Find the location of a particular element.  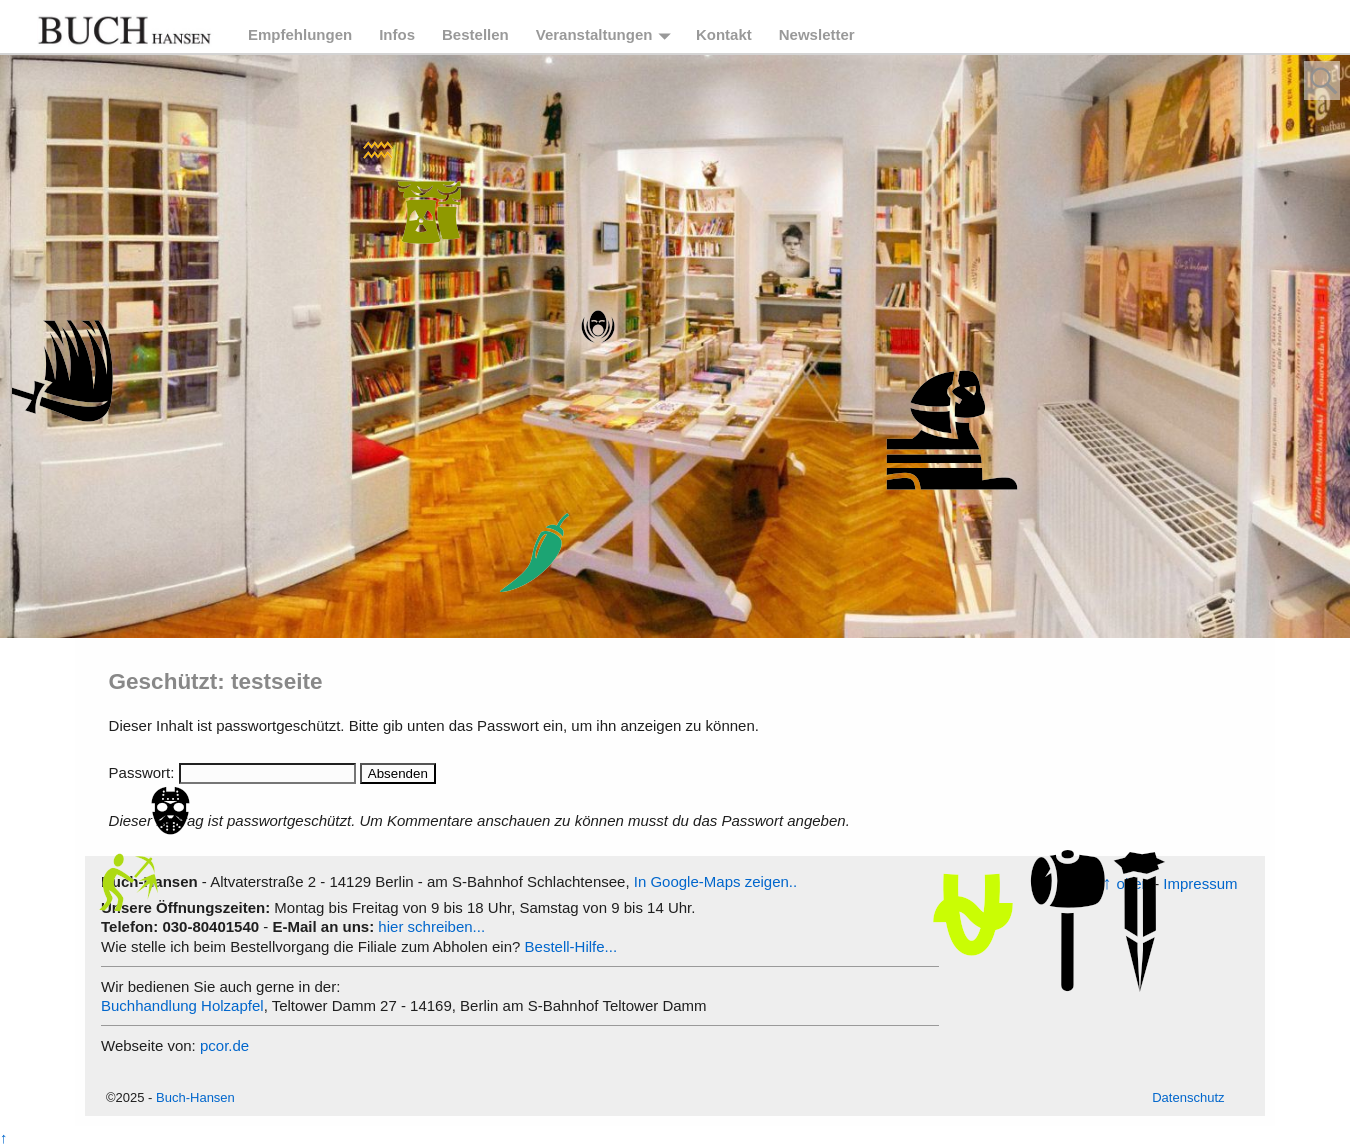

represents the aquarius zodiac sign is located at coordinates (378, 150).